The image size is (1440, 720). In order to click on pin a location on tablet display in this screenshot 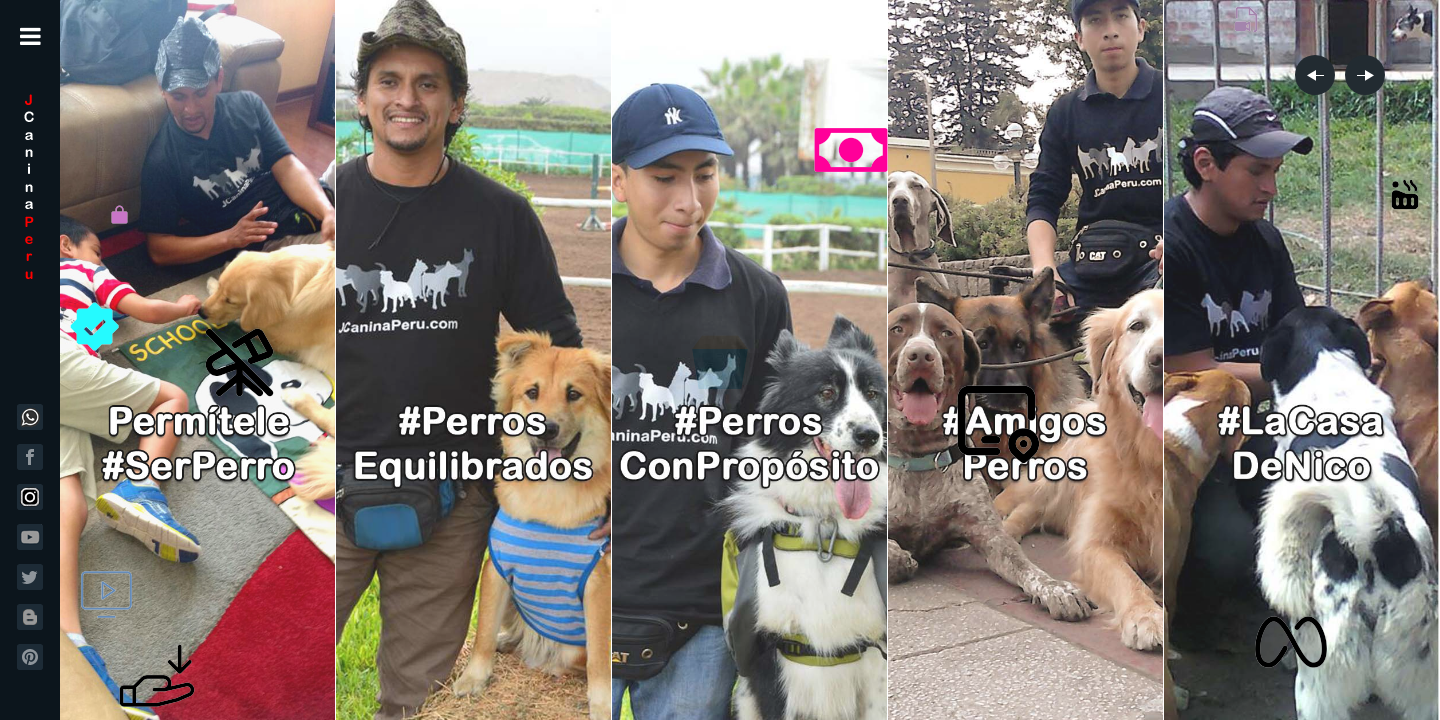, I will do `click(996, 420)`.